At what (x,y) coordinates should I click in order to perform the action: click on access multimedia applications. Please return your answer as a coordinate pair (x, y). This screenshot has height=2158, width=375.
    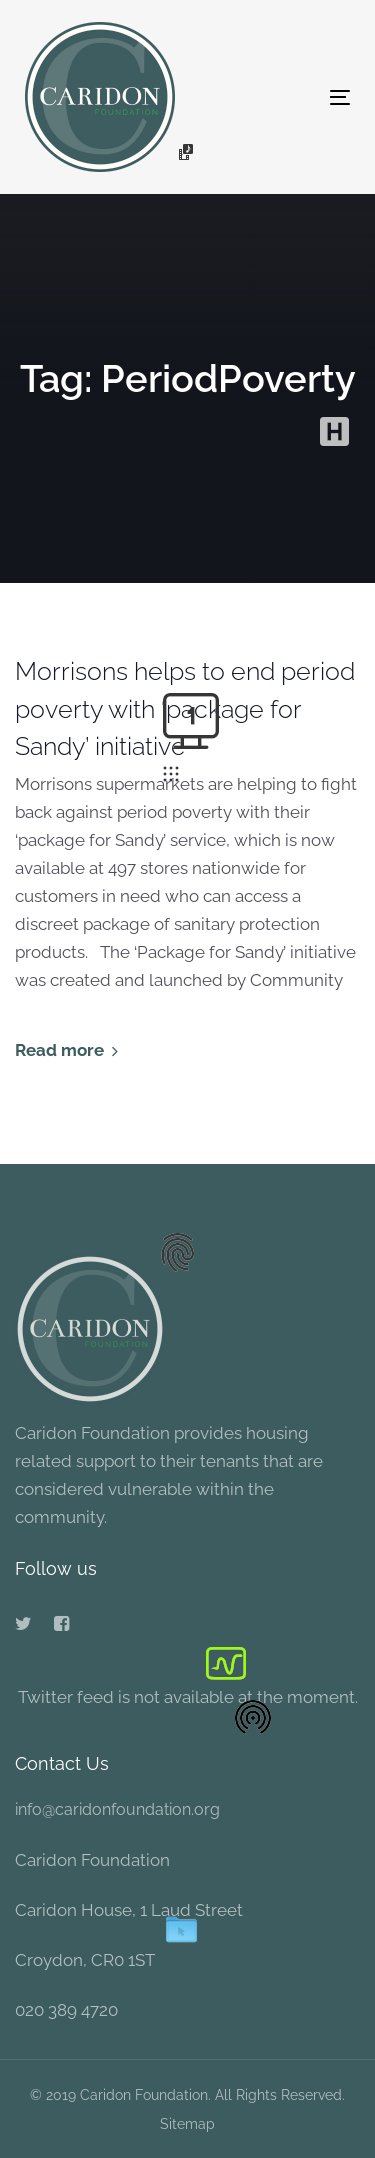
    Looking at the image, I should click on (186, 152).